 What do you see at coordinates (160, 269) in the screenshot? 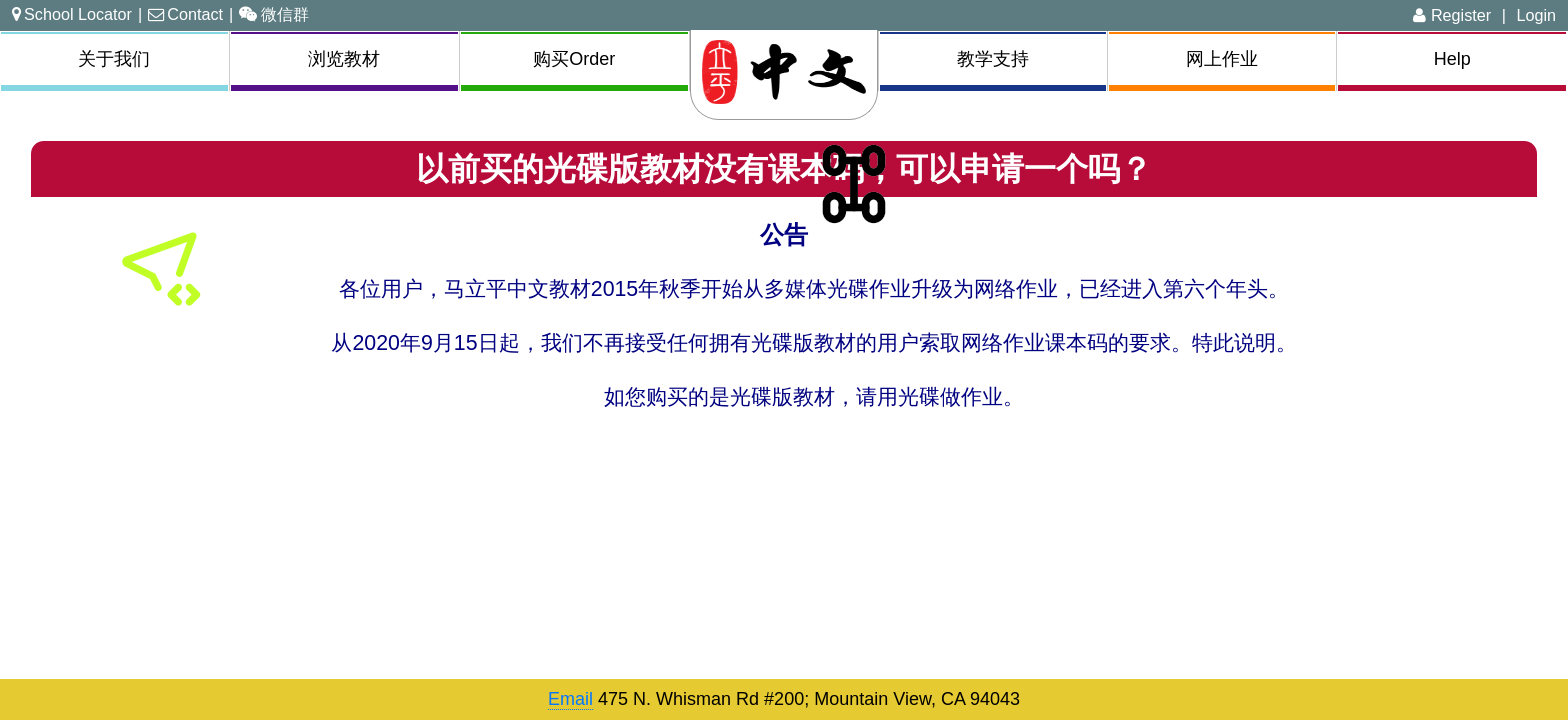
I see `access location-based developer tools` at bounding box center [160, 269].